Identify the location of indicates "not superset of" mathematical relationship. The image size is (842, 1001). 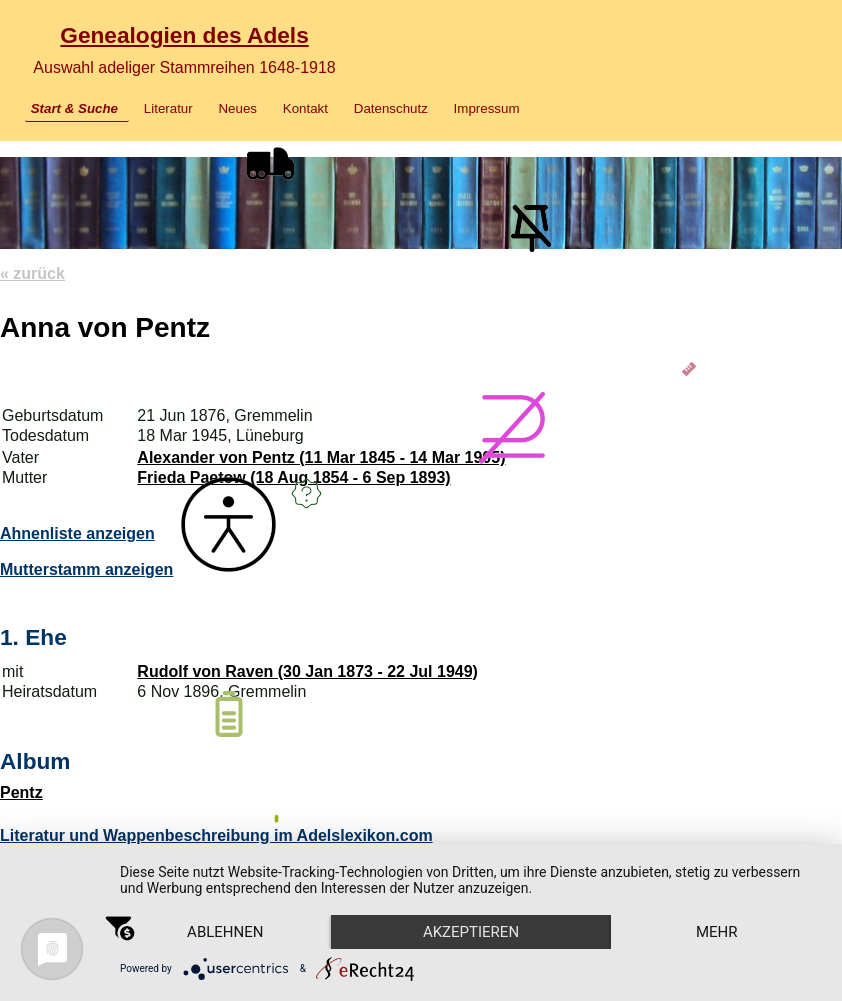
(512, 428).